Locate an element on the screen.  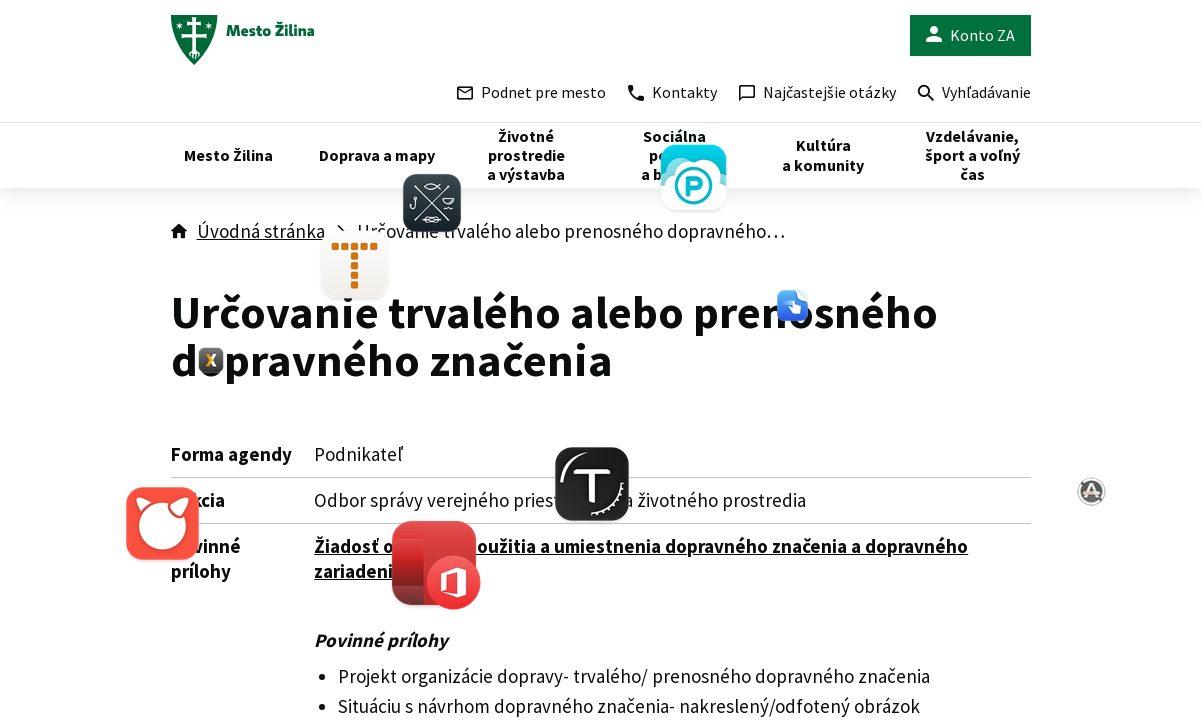
open libinput gestures configuration app is located at coordinates (792, 305).